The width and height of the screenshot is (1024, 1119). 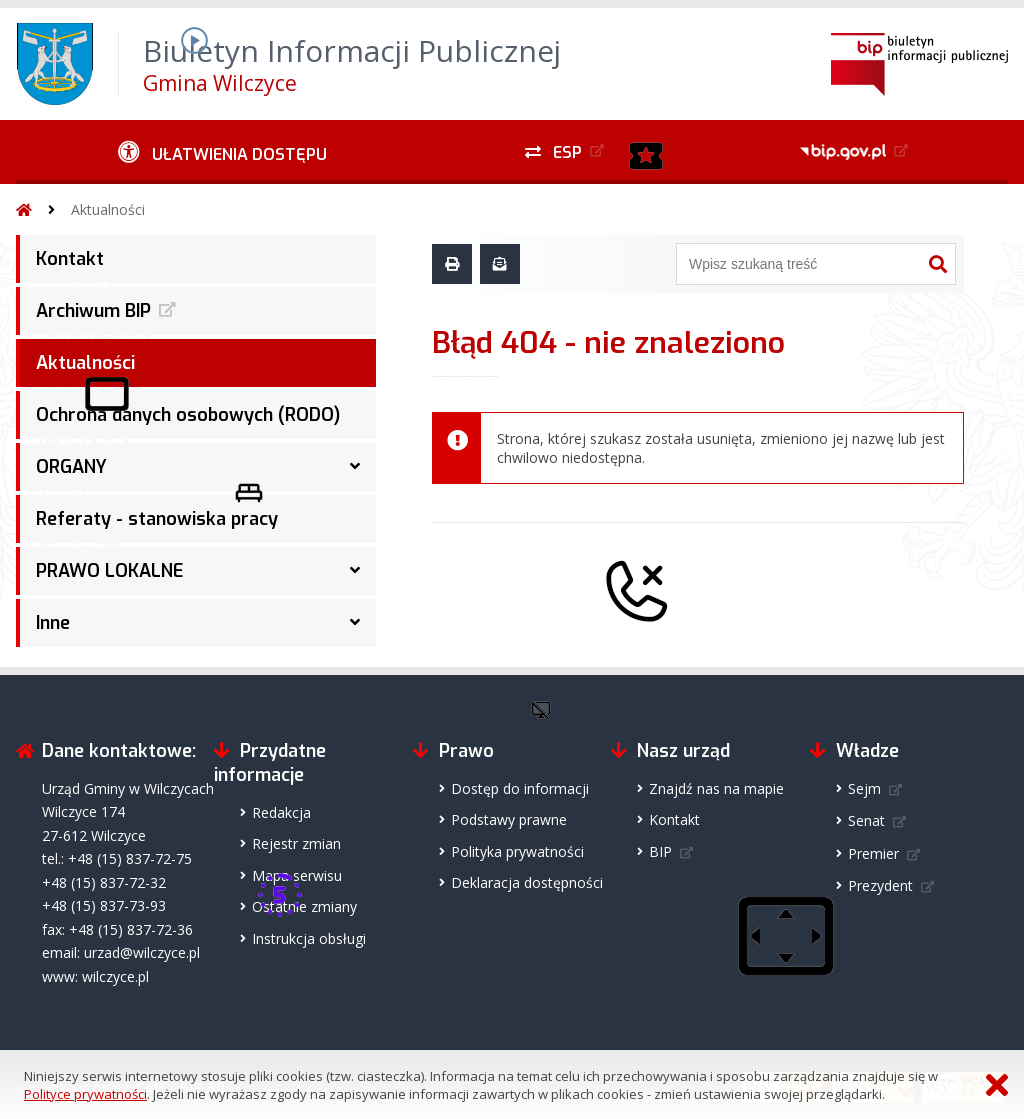 What do you see at coordinates (786, 936) in the screenshot?
I see `adjust display overscan settings` at bounding box center [786, 936].